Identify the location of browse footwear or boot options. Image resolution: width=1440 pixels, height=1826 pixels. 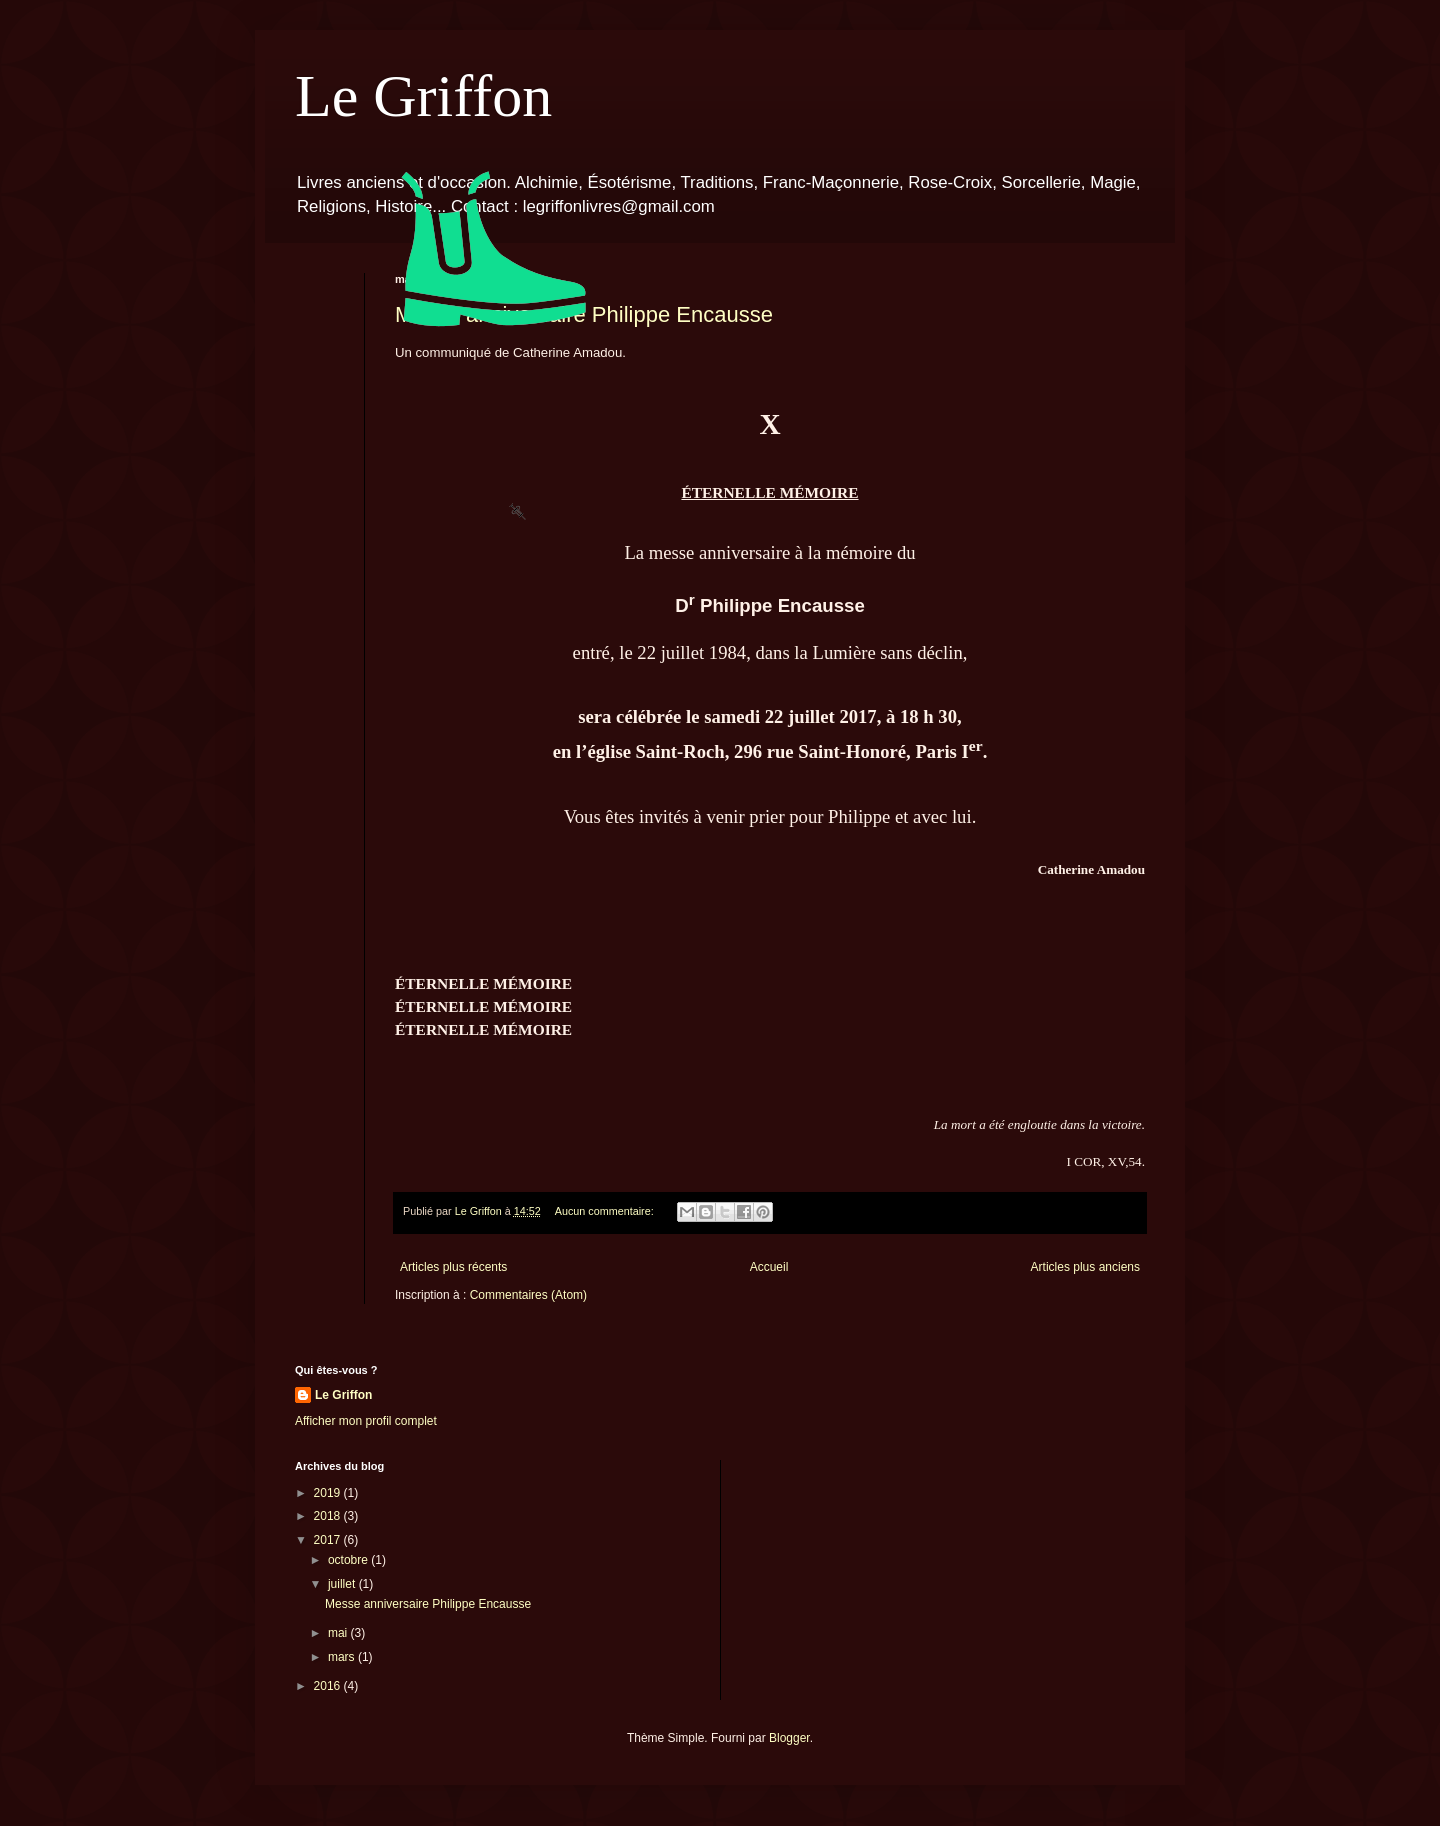
(492, 239).